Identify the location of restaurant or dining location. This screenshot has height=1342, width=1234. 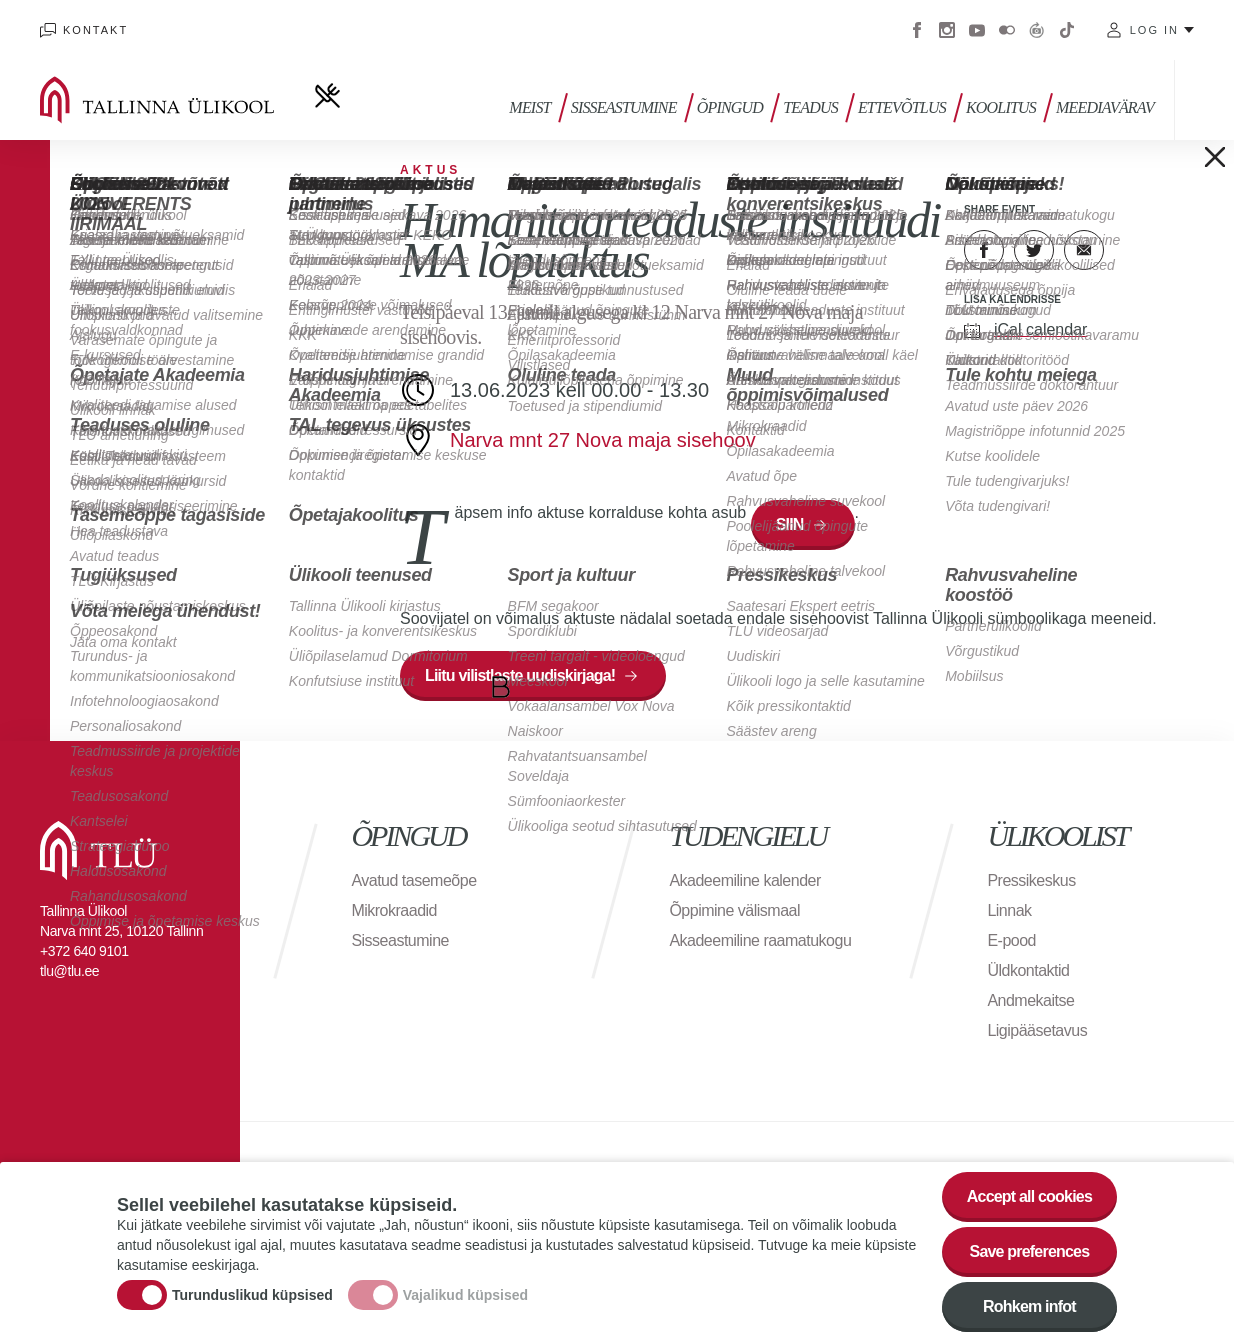
(327, 95).